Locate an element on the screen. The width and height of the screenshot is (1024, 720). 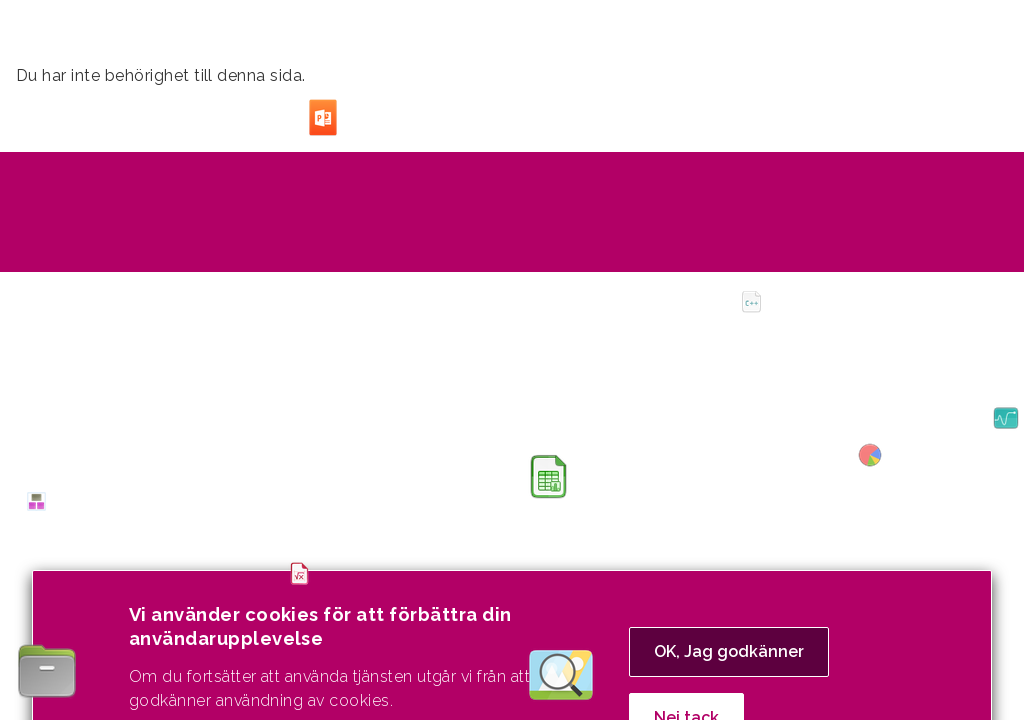
open psensor temperature monitoring app is located at coordinates (1006, 418).